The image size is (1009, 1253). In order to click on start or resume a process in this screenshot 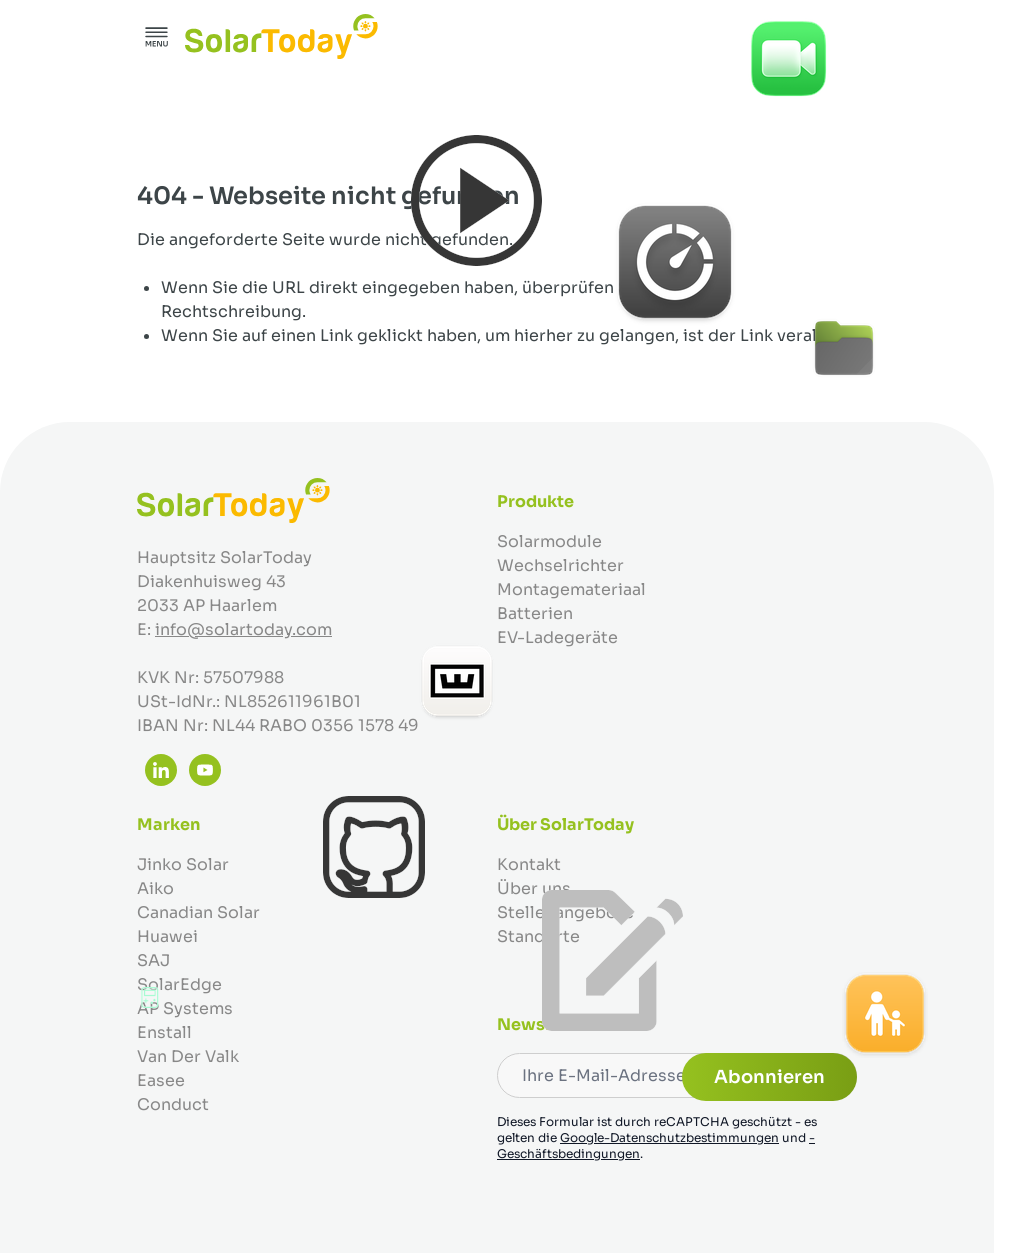, I will do `click(476, 200)`.